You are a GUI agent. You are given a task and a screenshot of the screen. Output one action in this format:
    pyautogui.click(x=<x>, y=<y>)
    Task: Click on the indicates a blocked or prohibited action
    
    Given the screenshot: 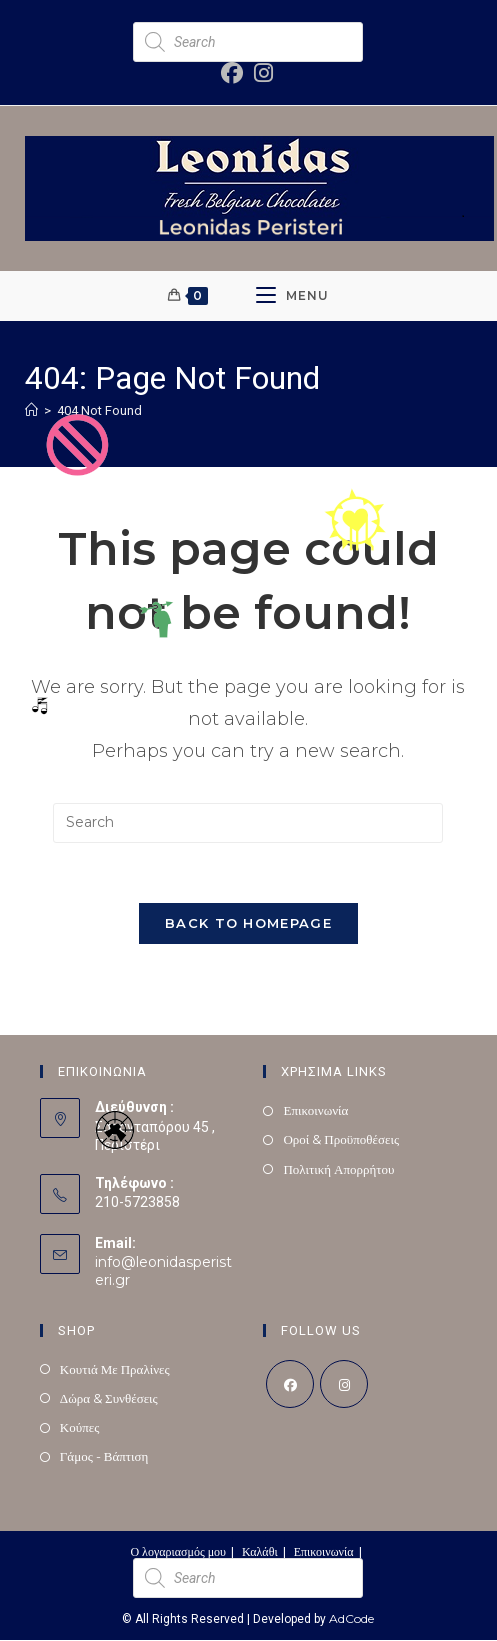 What is the action you would take?
    pyautogui.click(x=77, y=444)
    